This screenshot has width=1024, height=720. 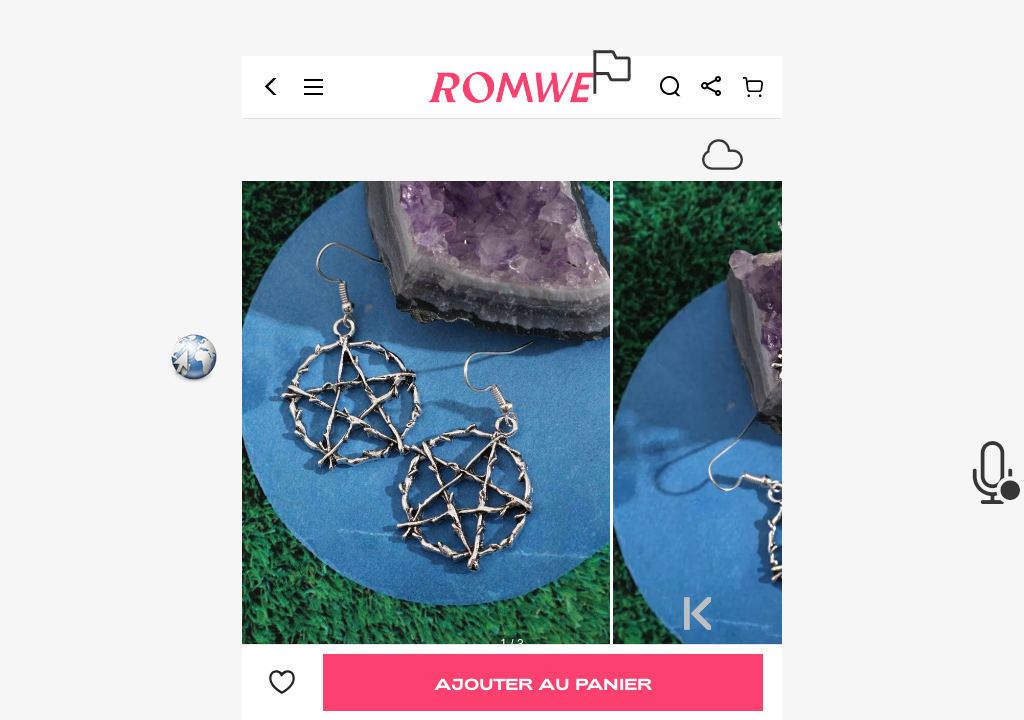 I want to click on open sound recorder app, so click(x=992, y=472).